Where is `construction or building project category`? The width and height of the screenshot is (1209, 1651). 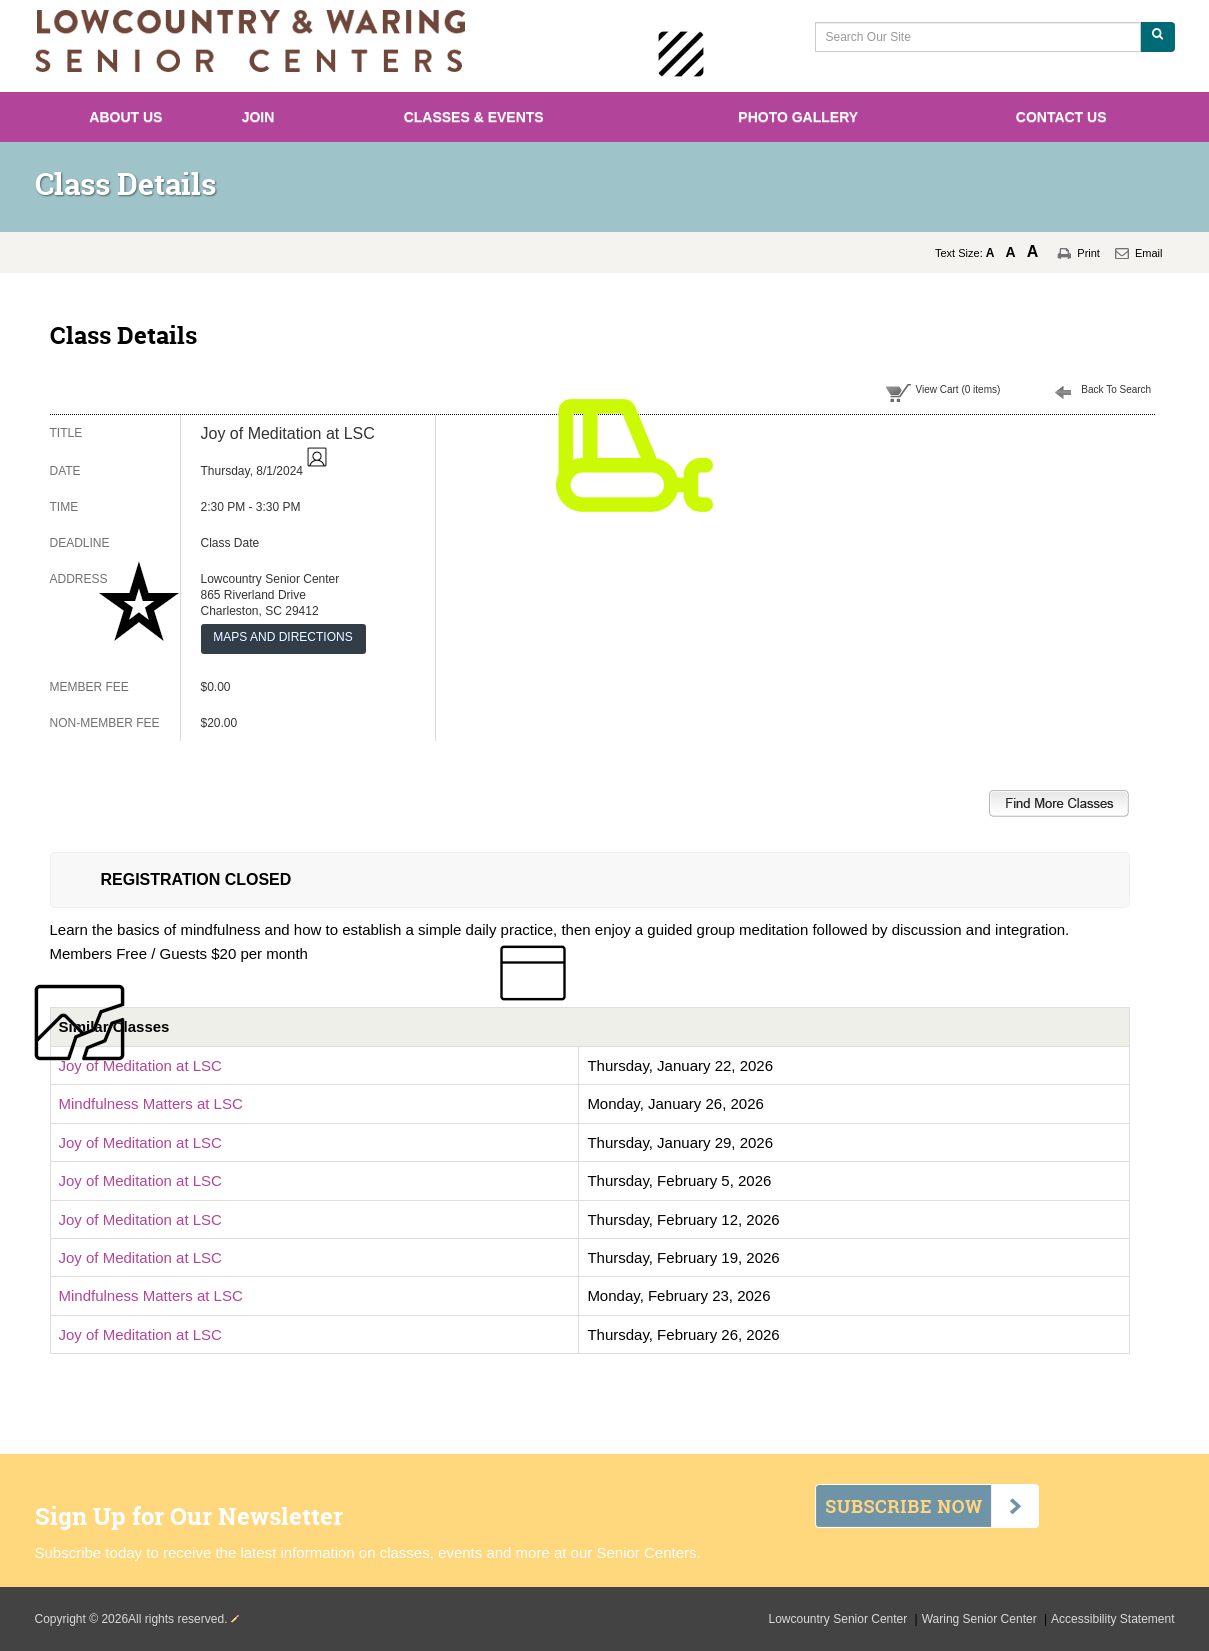 construction or building project category is located at coordinates (634, 455).